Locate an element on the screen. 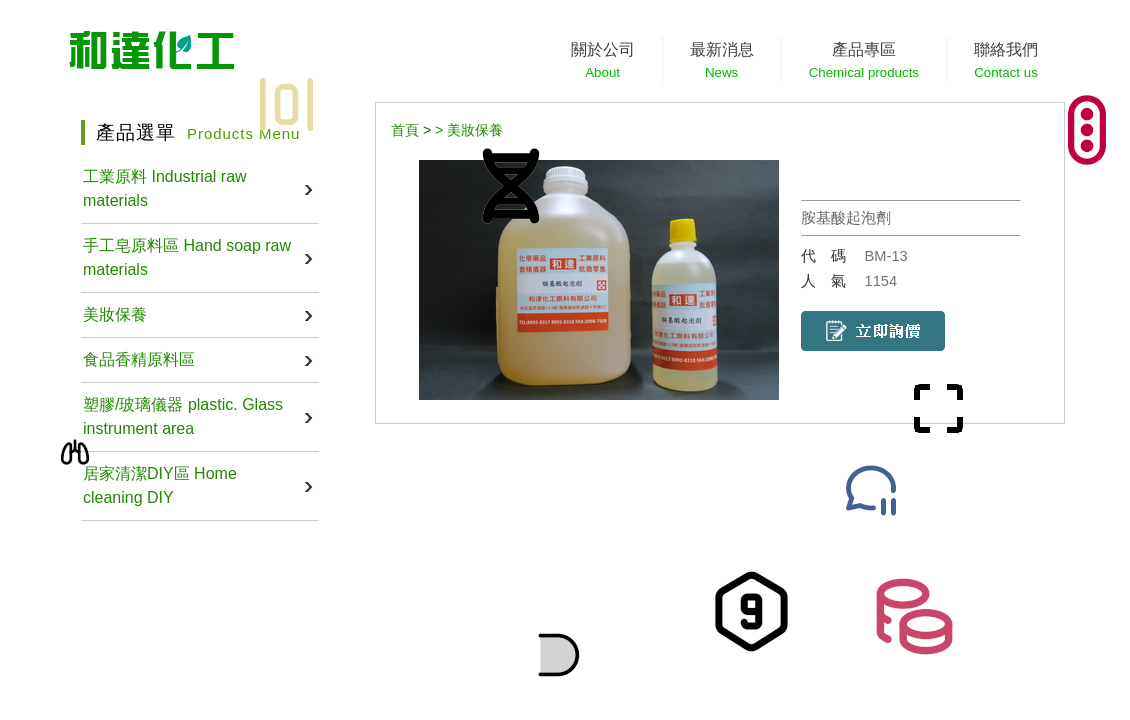 This screenshot has width=1130, height=720. traffic light indicator or status signal is located at coordinates (1087, 130).